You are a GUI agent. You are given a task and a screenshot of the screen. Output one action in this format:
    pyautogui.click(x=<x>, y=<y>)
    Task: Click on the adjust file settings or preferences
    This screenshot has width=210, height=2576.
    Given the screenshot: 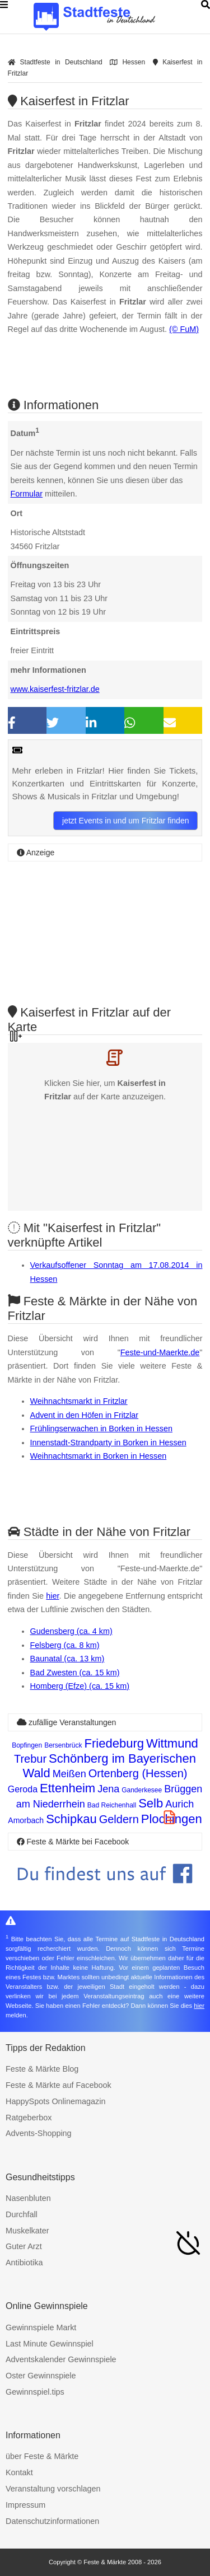 What is the action you would take?
    pyautogui.click(x=169, y=1817)
    